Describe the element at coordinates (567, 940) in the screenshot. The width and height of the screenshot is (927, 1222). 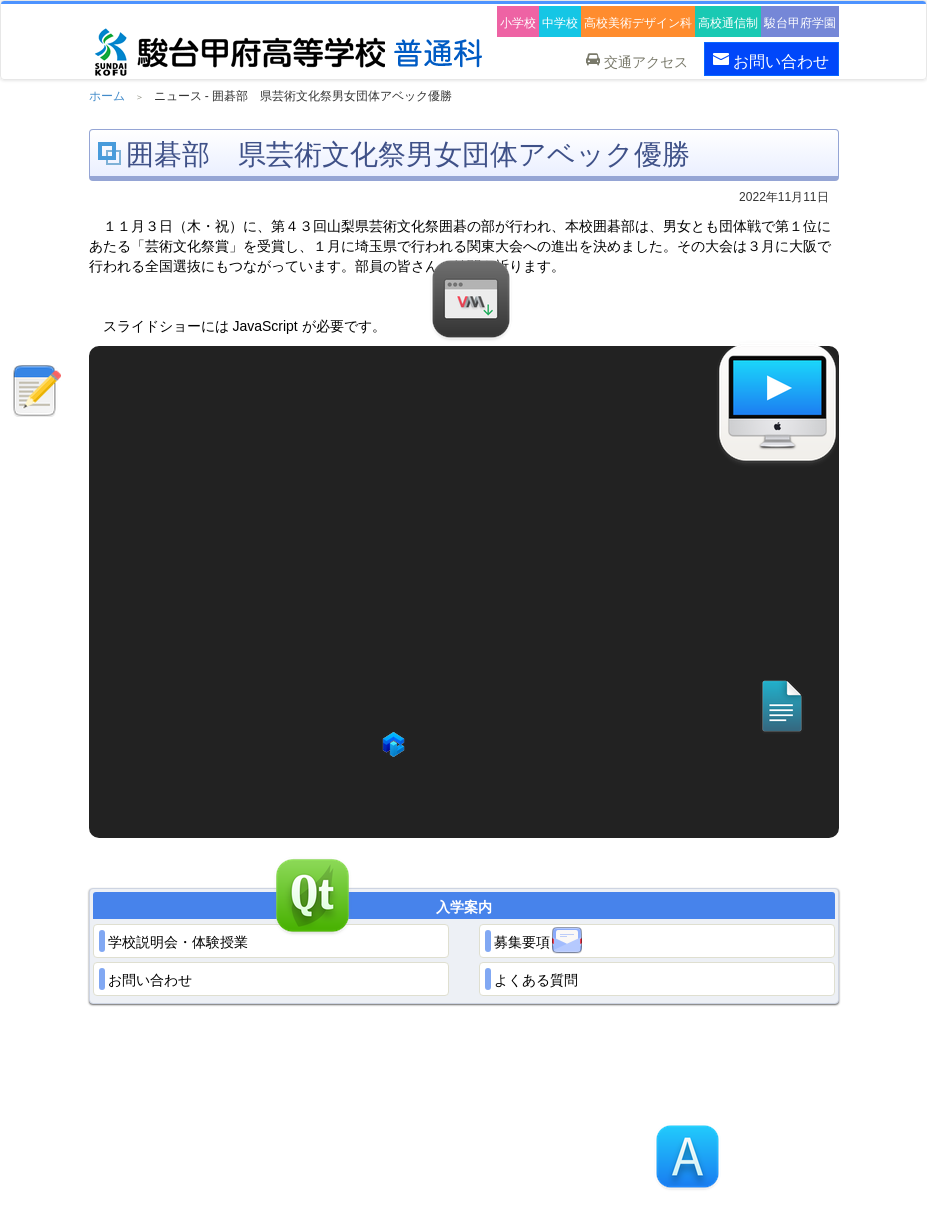
I see `open the mail app` at that location.